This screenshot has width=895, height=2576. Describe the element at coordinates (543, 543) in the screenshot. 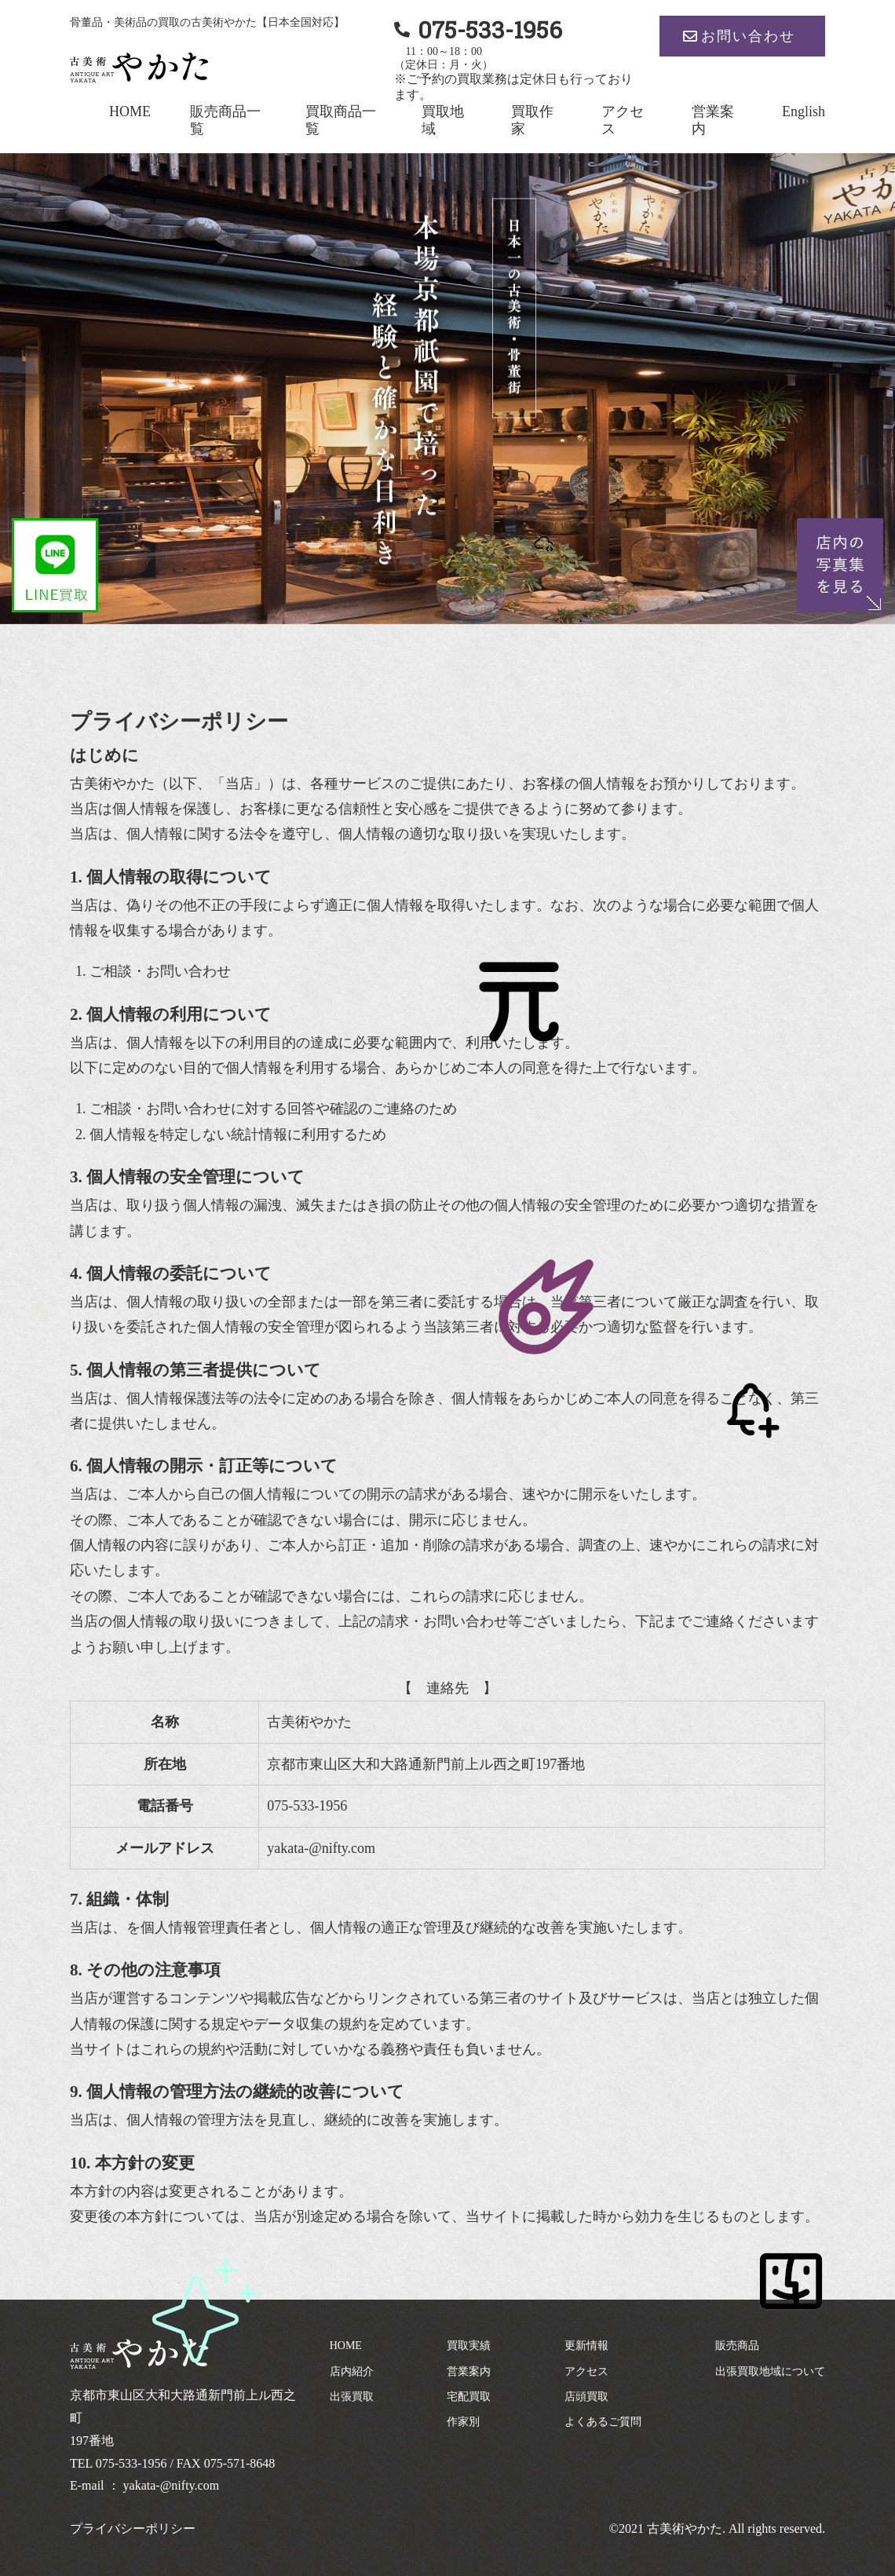

I see `access cloud-based code or development tools` at that location.